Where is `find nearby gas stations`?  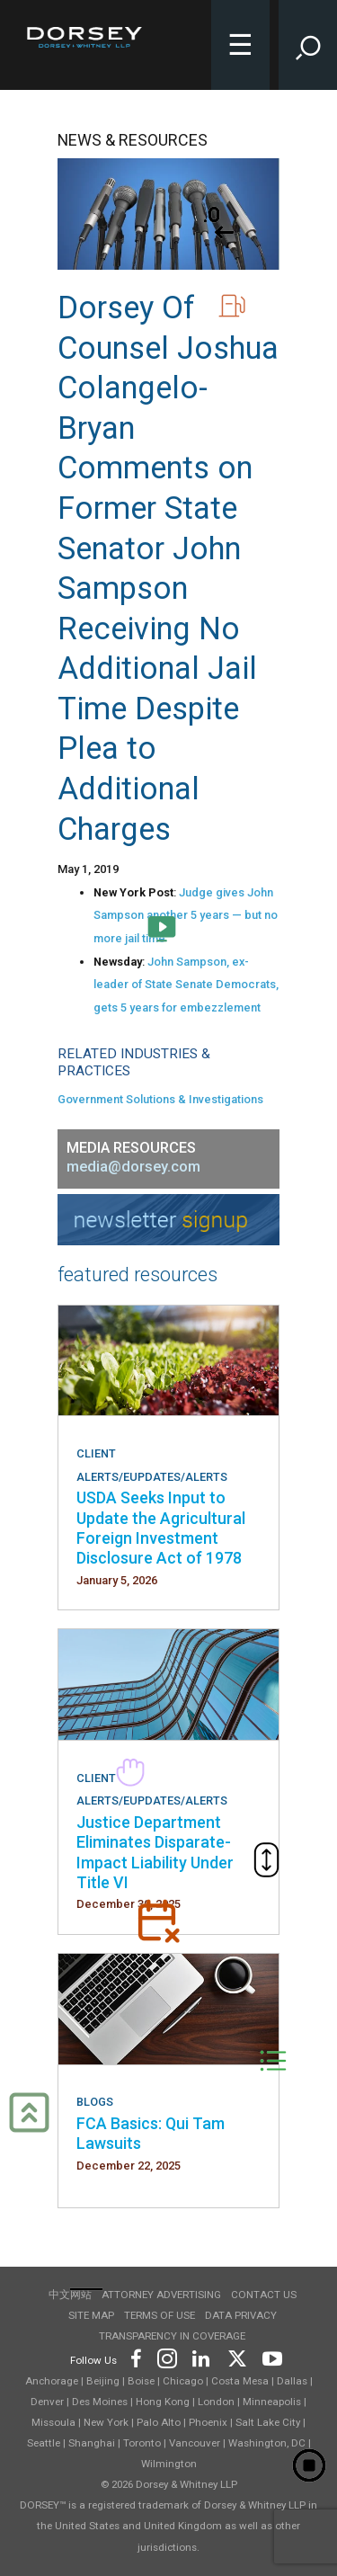 find nearby gas stations is located at coordinates (231, 306).